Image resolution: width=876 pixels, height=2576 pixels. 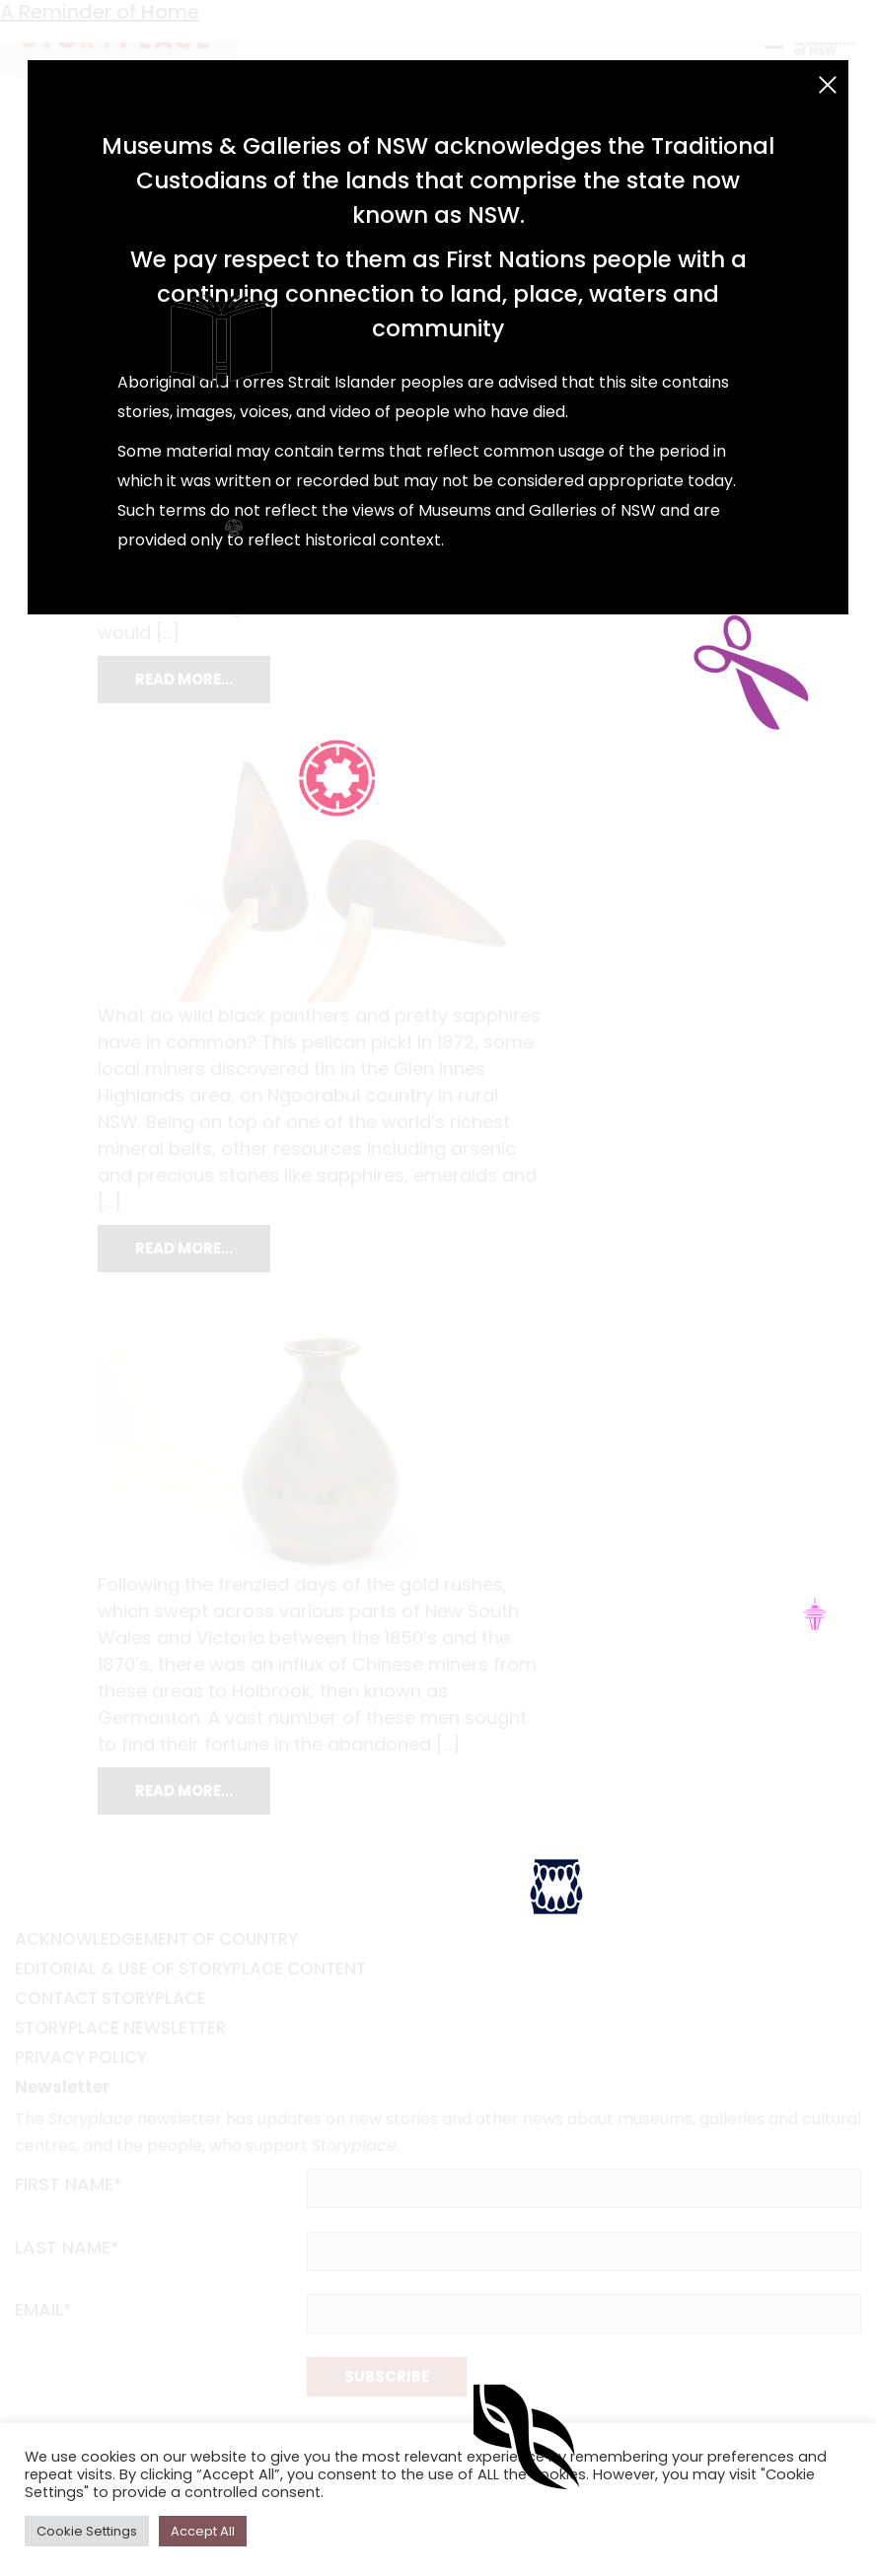 What do you see at coordinates (221, 342) in the screenshot?
I see `open a book or reading material` at bounding box center [221, 342].